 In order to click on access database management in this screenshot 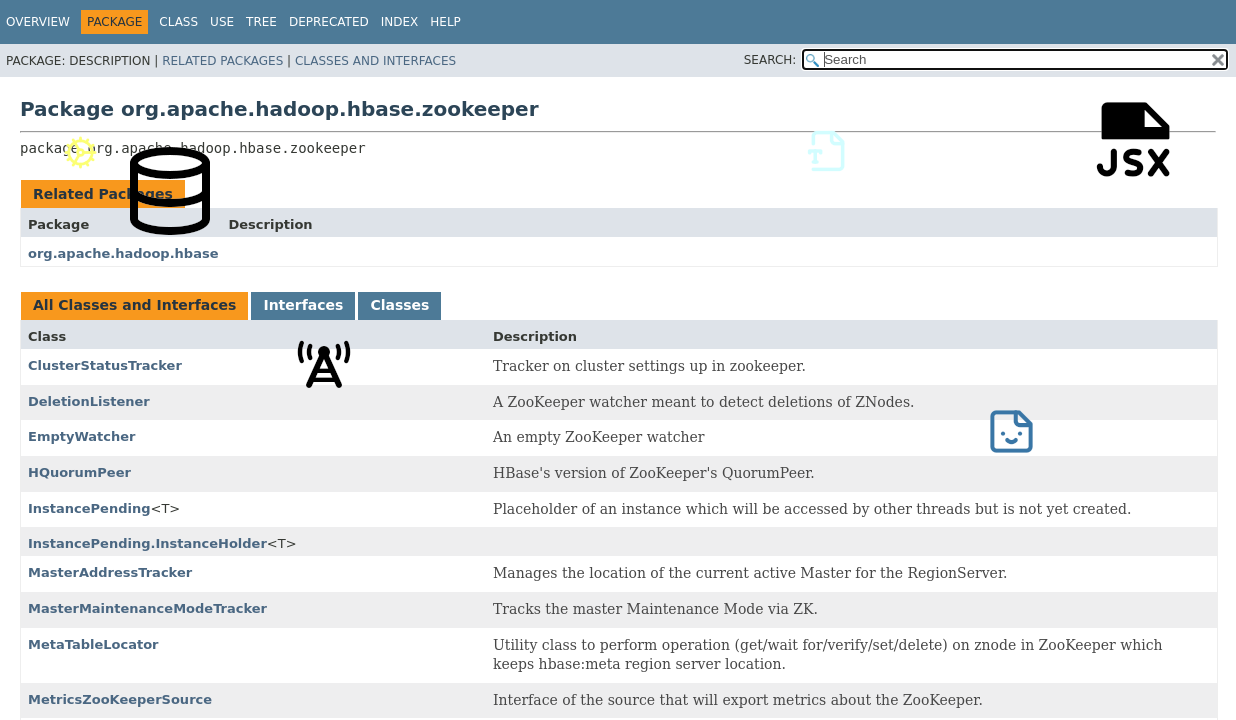, I will do `click(170, 191)`.